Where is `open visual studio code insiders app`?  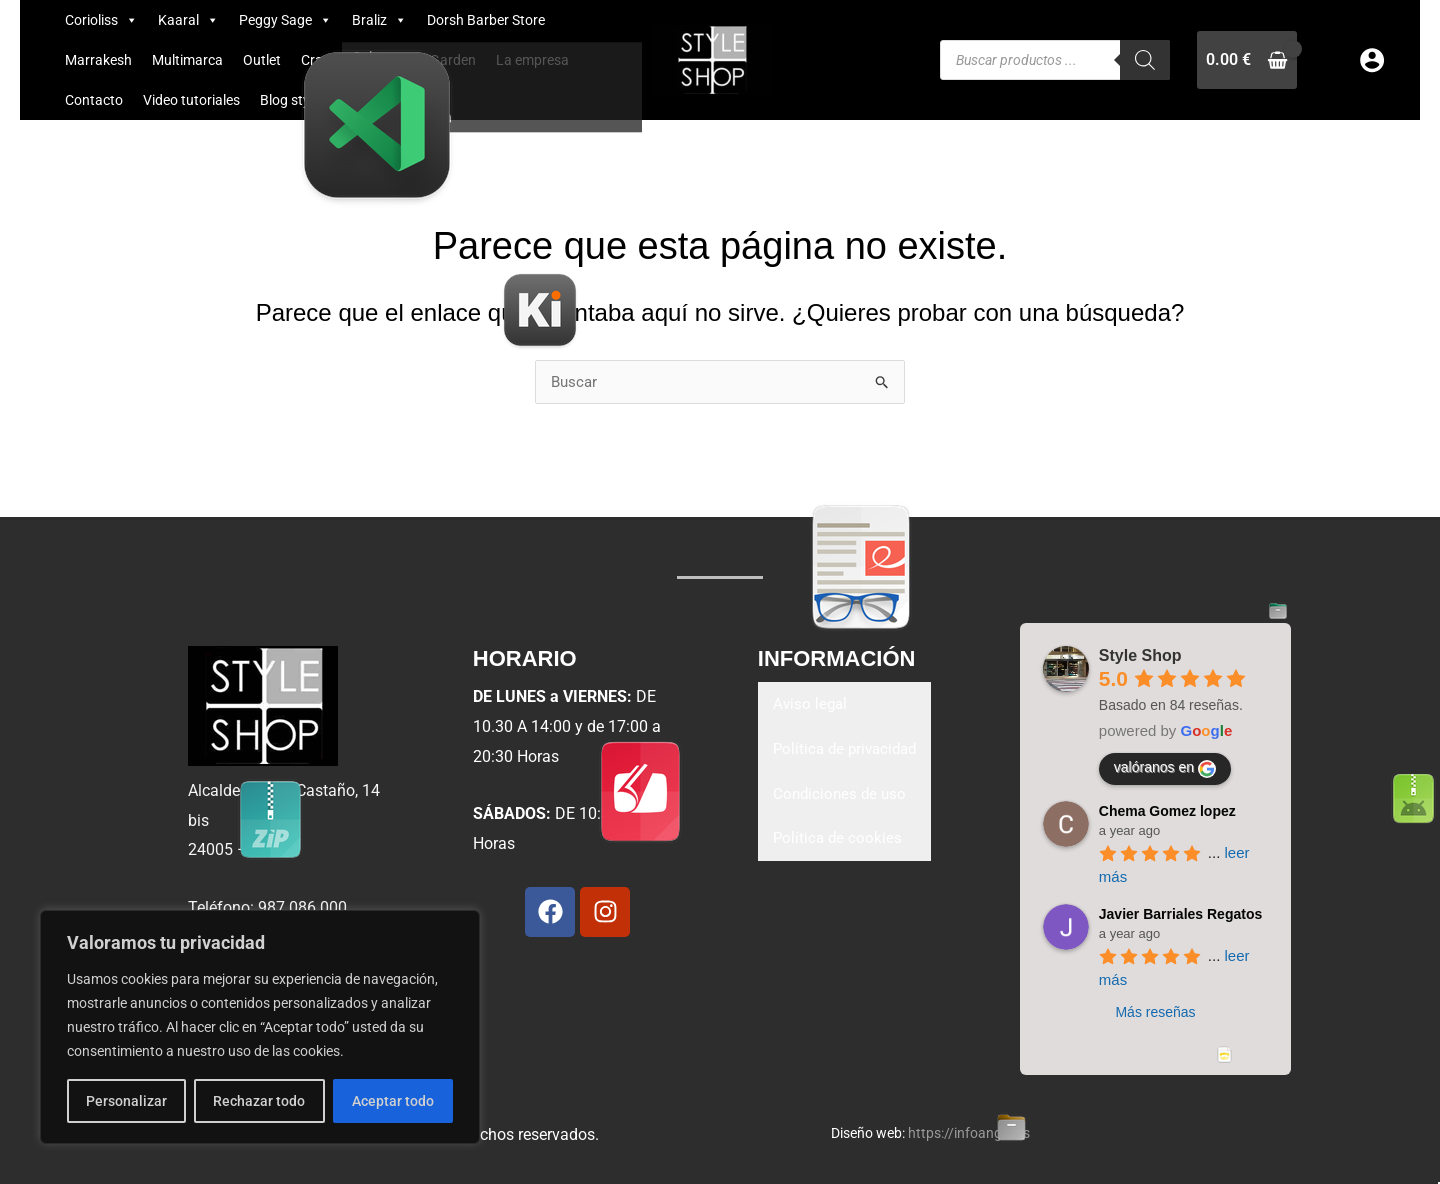 open visual studio code insiders app is located at coordinates (377, 125).